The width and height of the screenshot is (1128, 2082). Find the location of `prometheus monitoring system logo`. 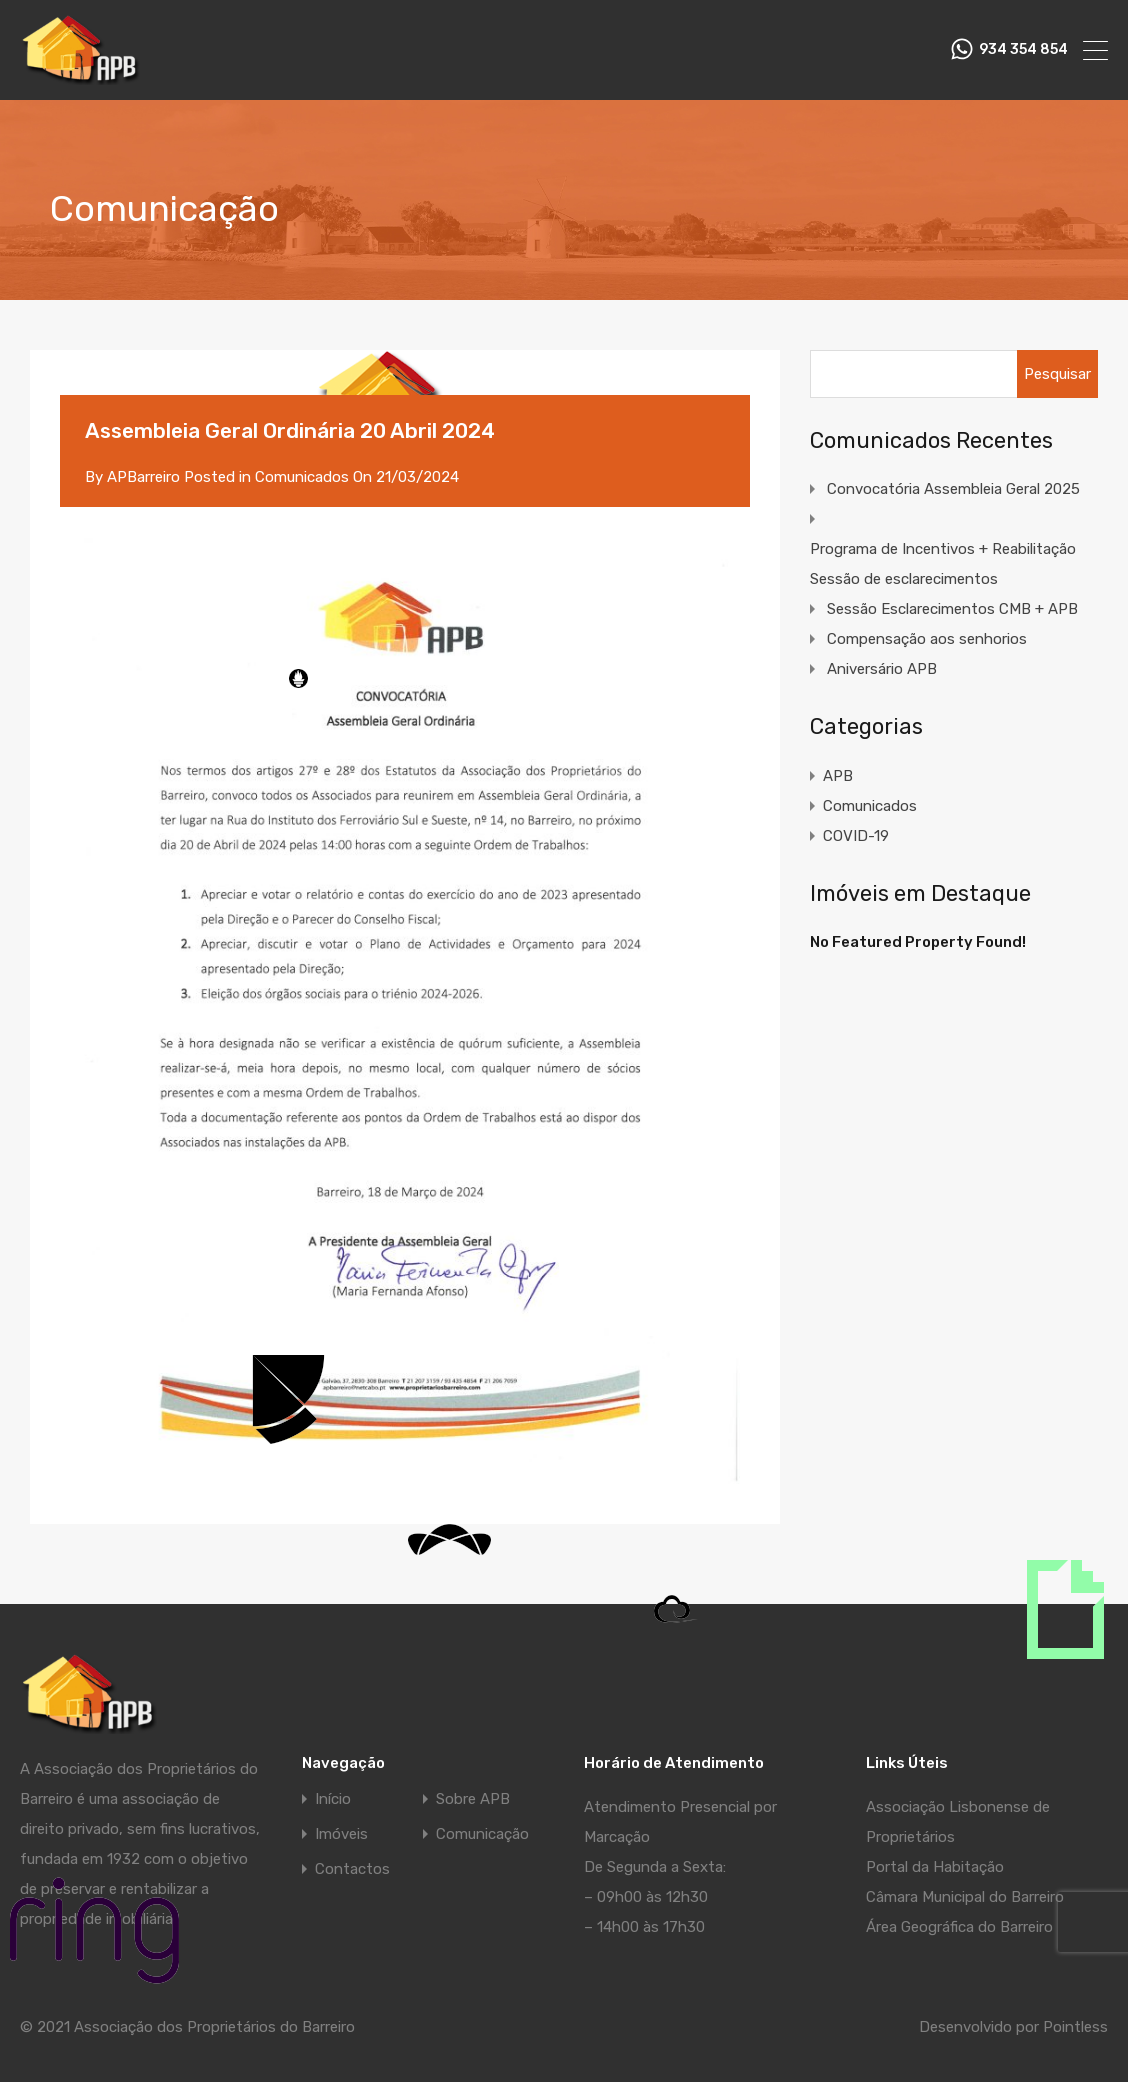

prometheus monitoring system logo is located at coordinates (298, 678).